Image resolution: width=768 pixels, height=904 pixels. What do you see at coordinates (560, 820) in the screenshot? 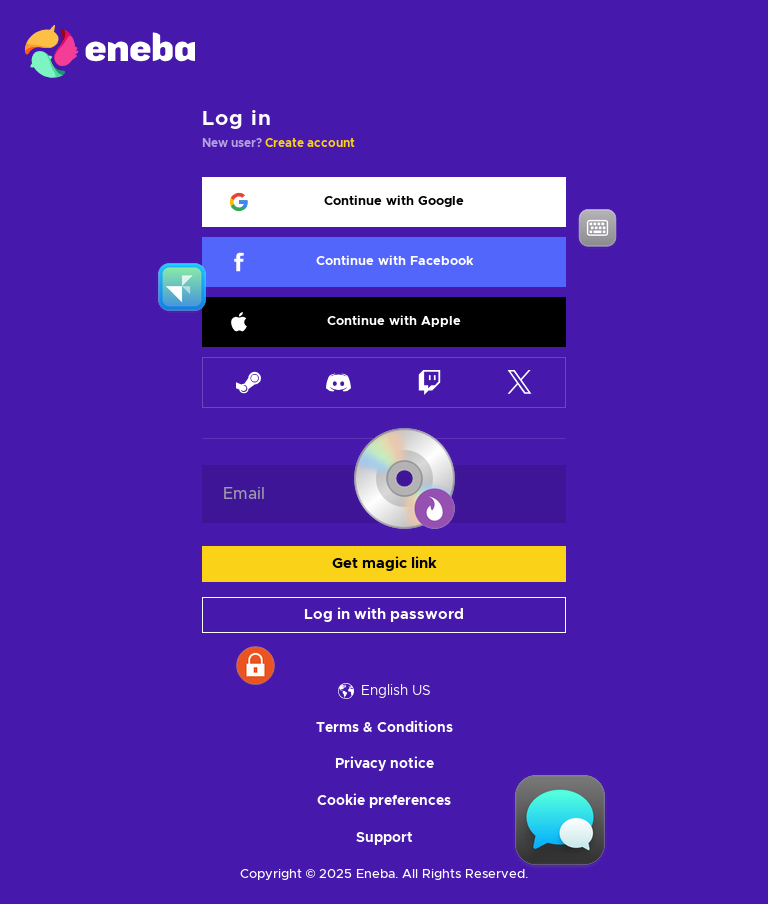
I see `open fractal messaging app` at bounding box center [560, 820].